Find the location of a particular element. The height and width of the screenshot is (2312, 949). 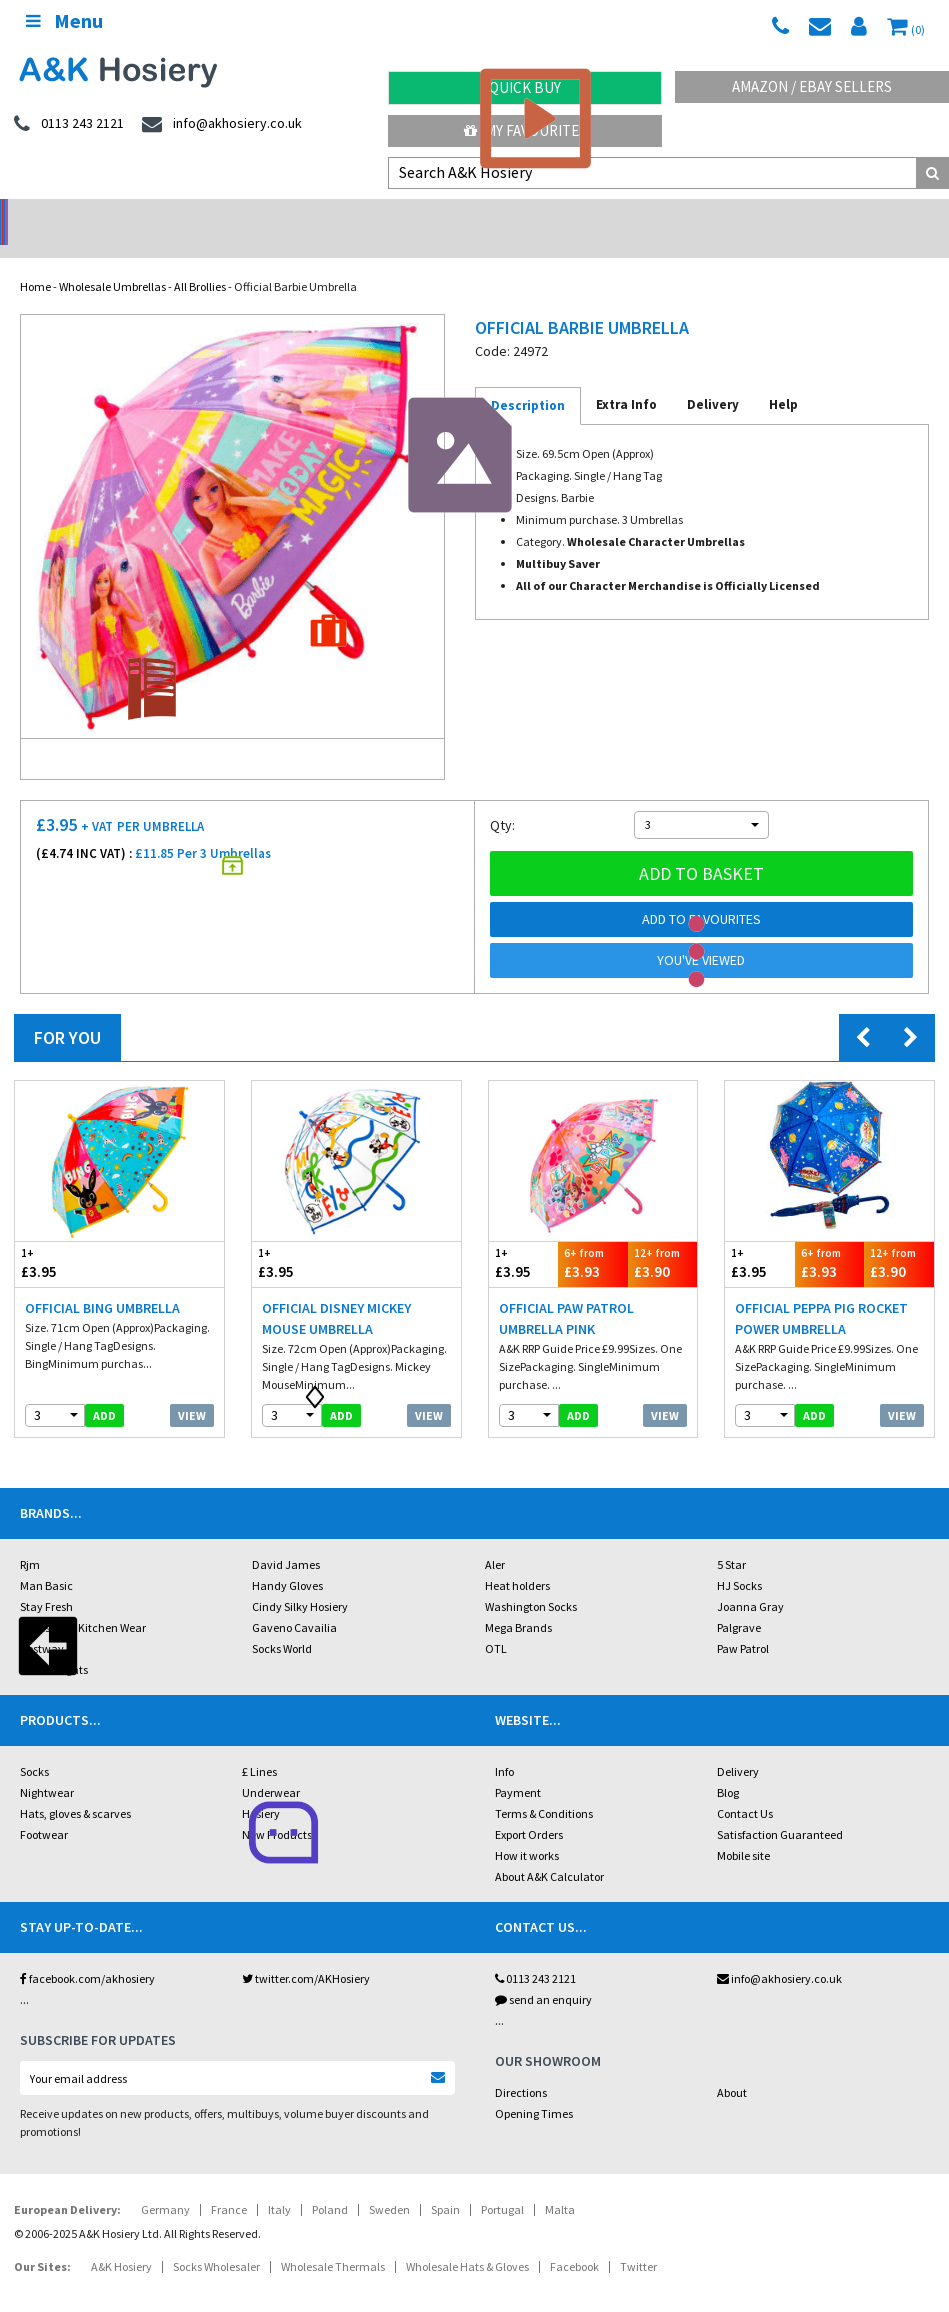

unarchive a message or item from inbox is located at coordinates (232, 865).